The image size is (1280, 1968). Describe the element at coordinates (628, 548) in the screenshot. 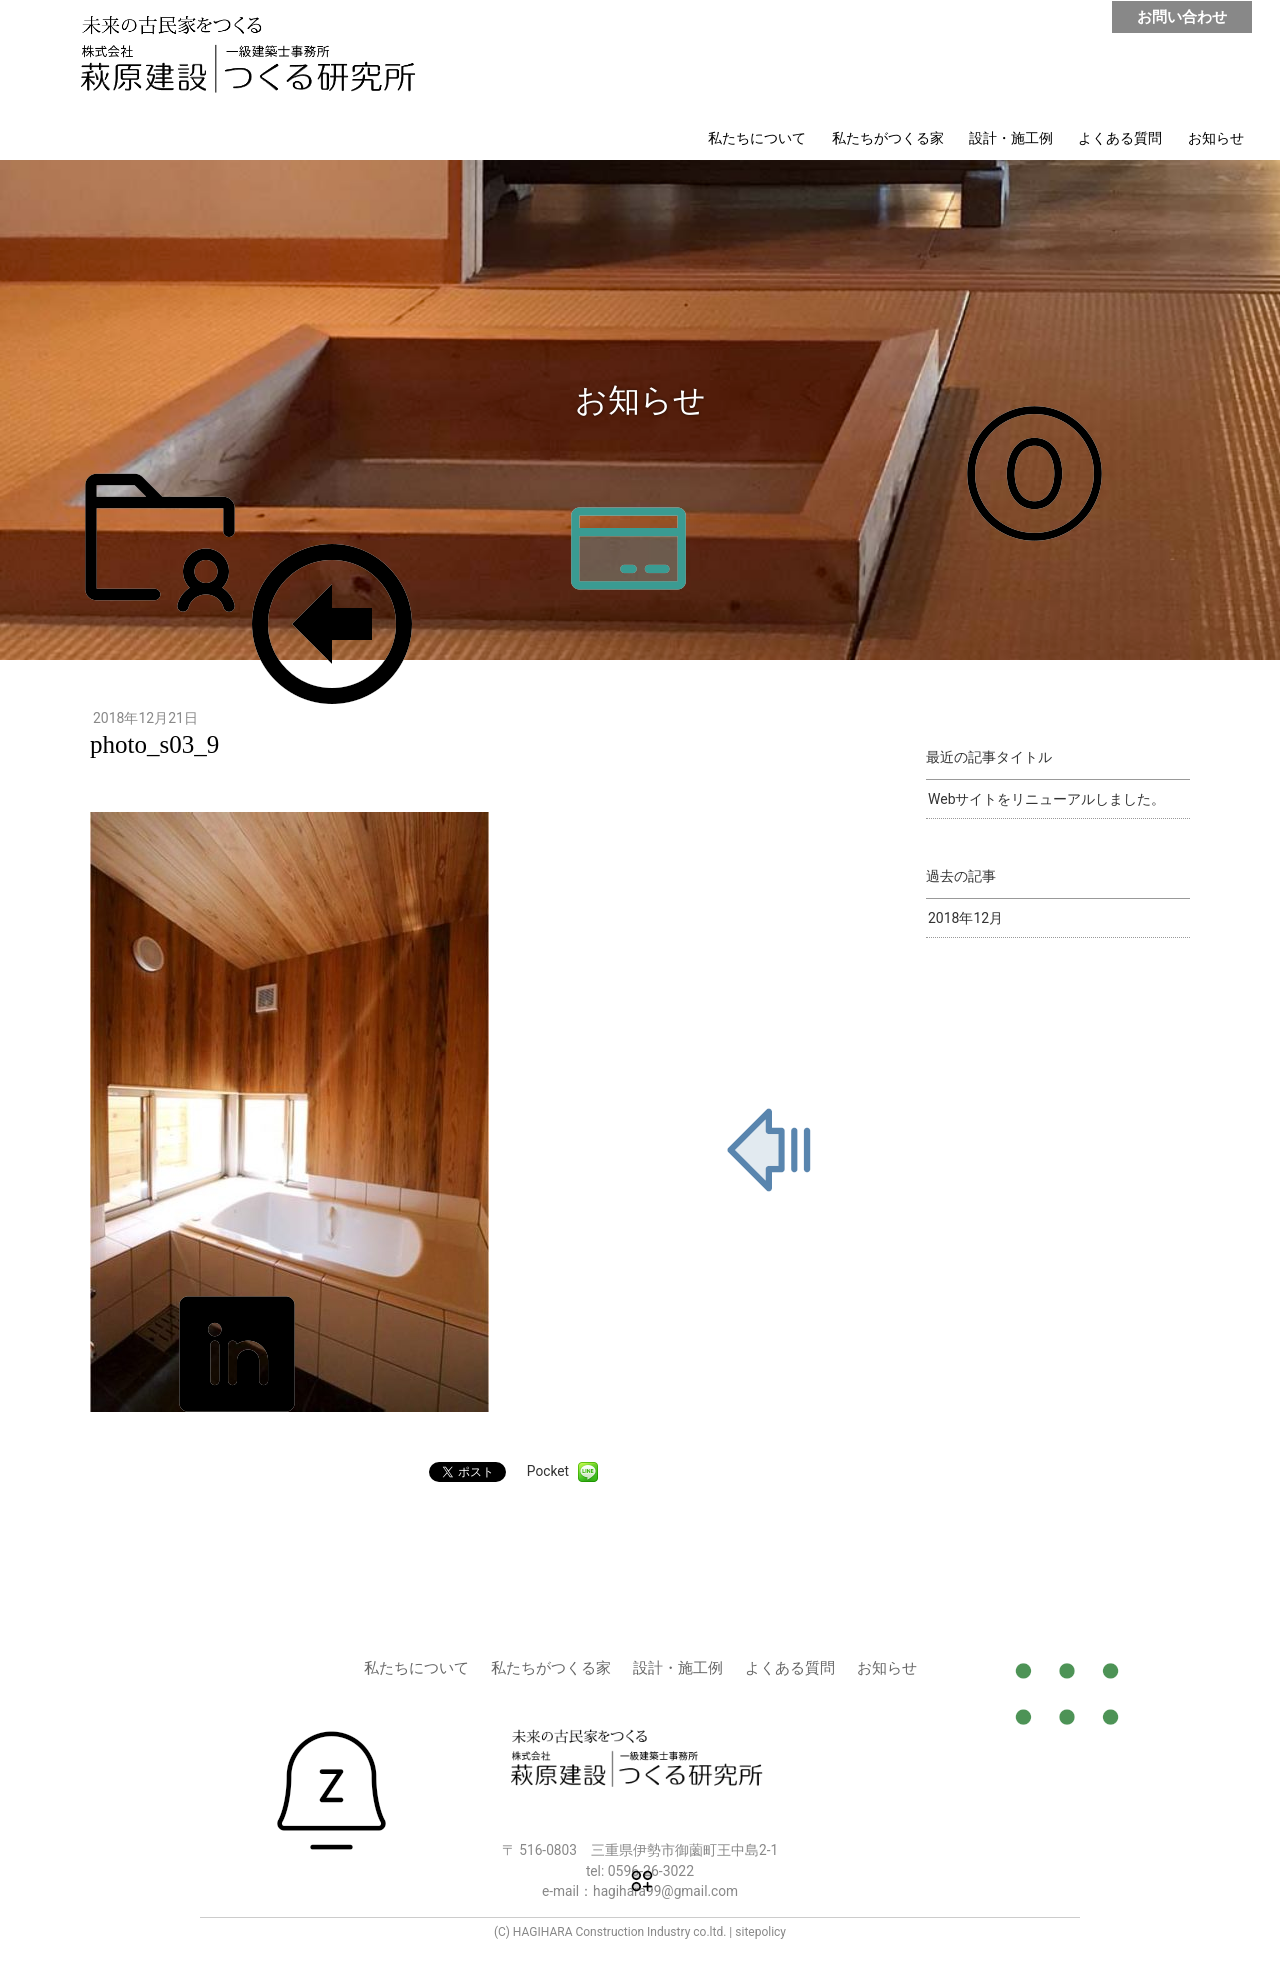

I see `manage payment methods` at that location.